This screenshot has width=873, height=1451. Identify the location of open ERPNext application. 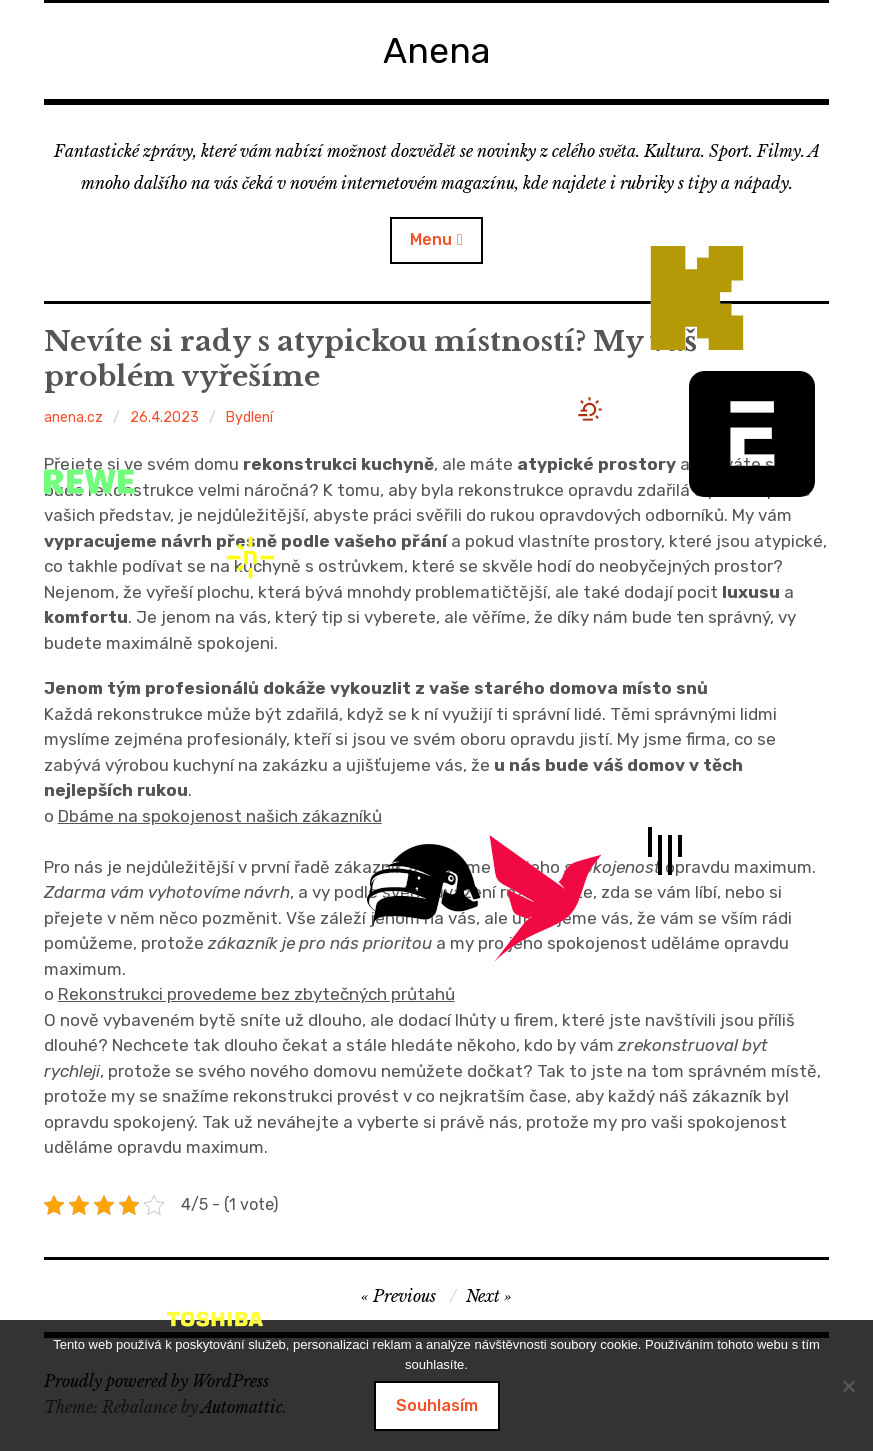
(752, 434).